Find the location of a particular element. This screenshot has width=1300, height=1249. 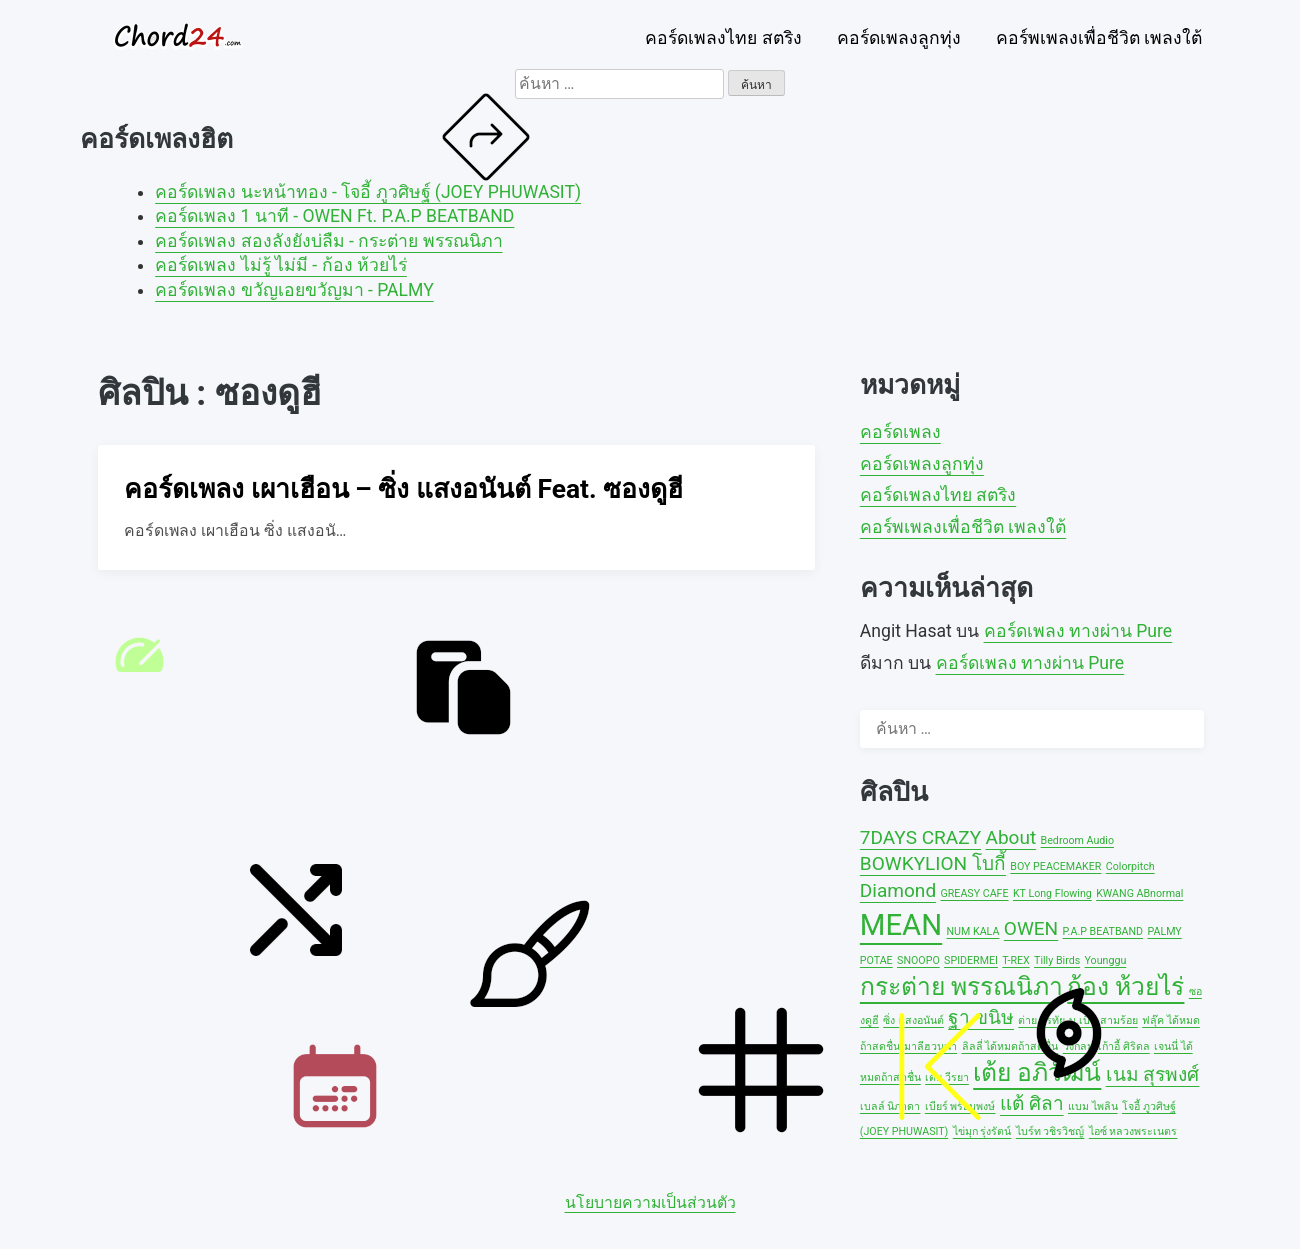

add or view hashtags is located at coordinates (761, 1070).